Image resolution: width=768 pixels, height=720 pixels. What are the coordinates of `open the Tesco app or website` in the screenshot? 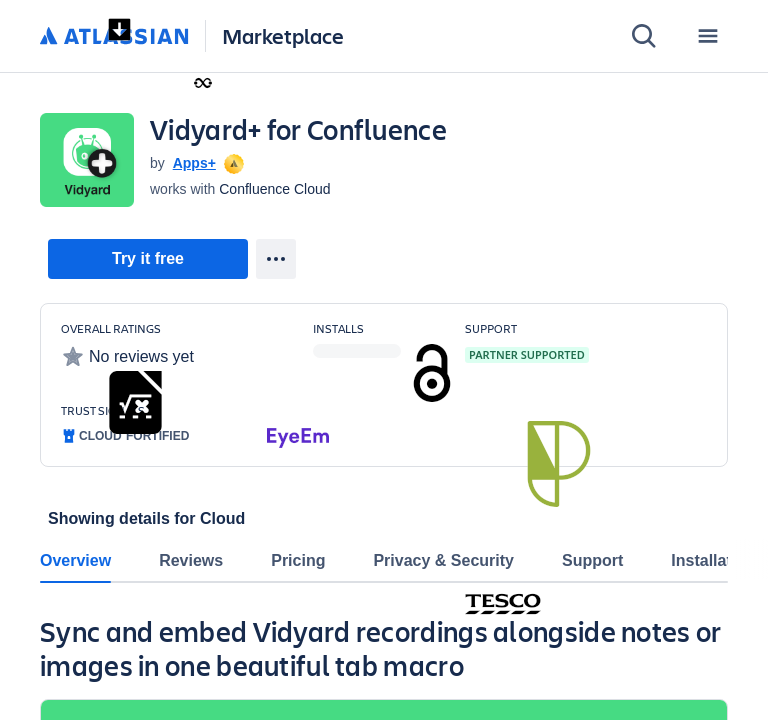 It's located at (503, 604).